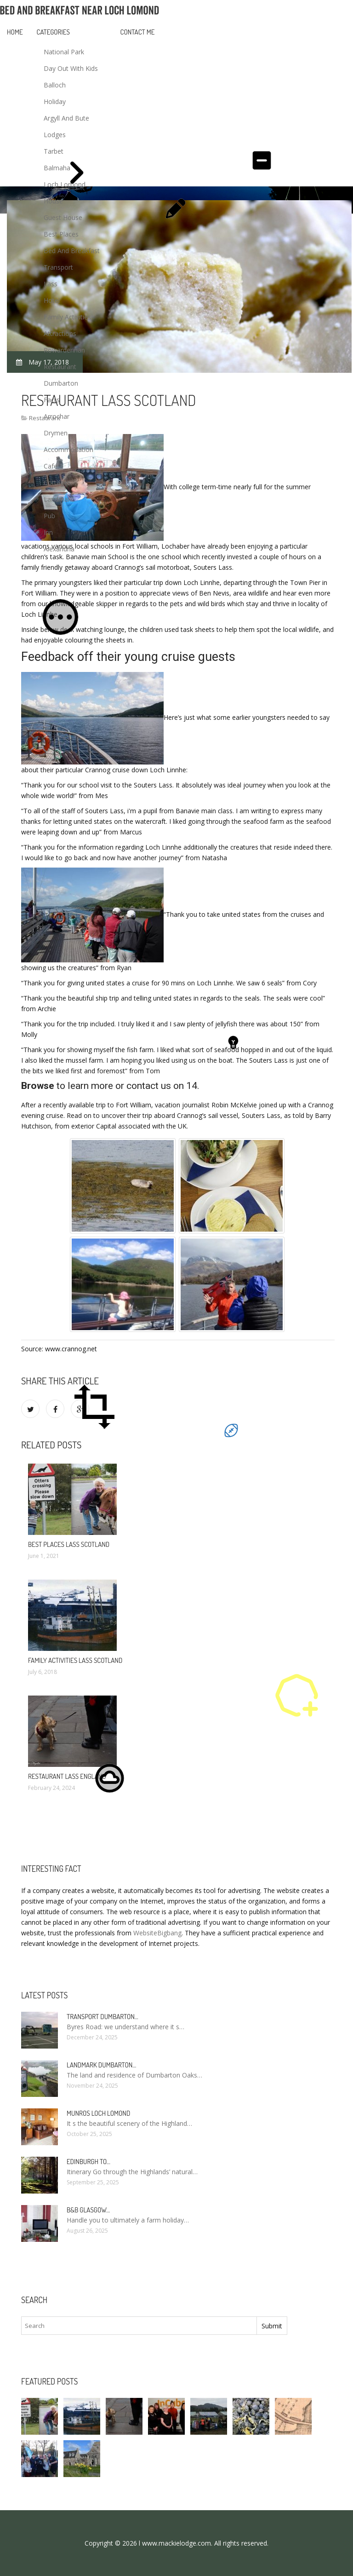 This screenshot has width=353, height=2576. I want to click on access cloud storage, so click(109, 1778).